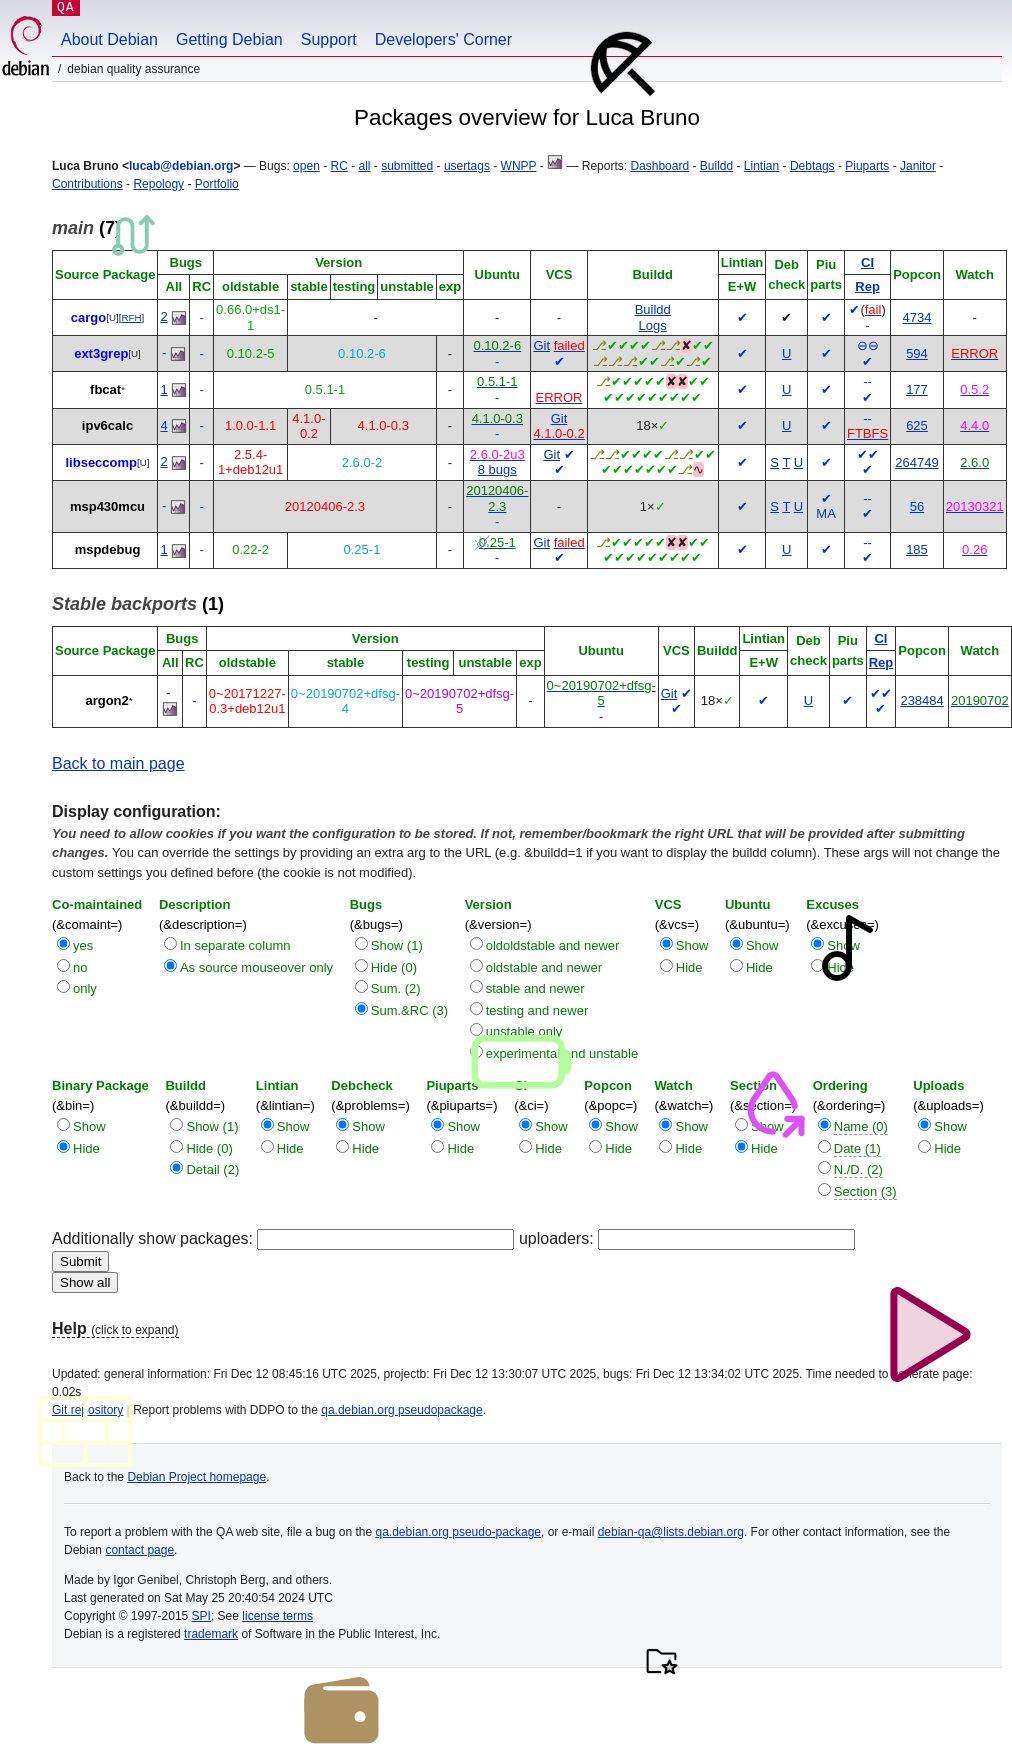 This screenshot has width=1012, height=1763. I want to click on indicates an active connection established, so click(482, 543).